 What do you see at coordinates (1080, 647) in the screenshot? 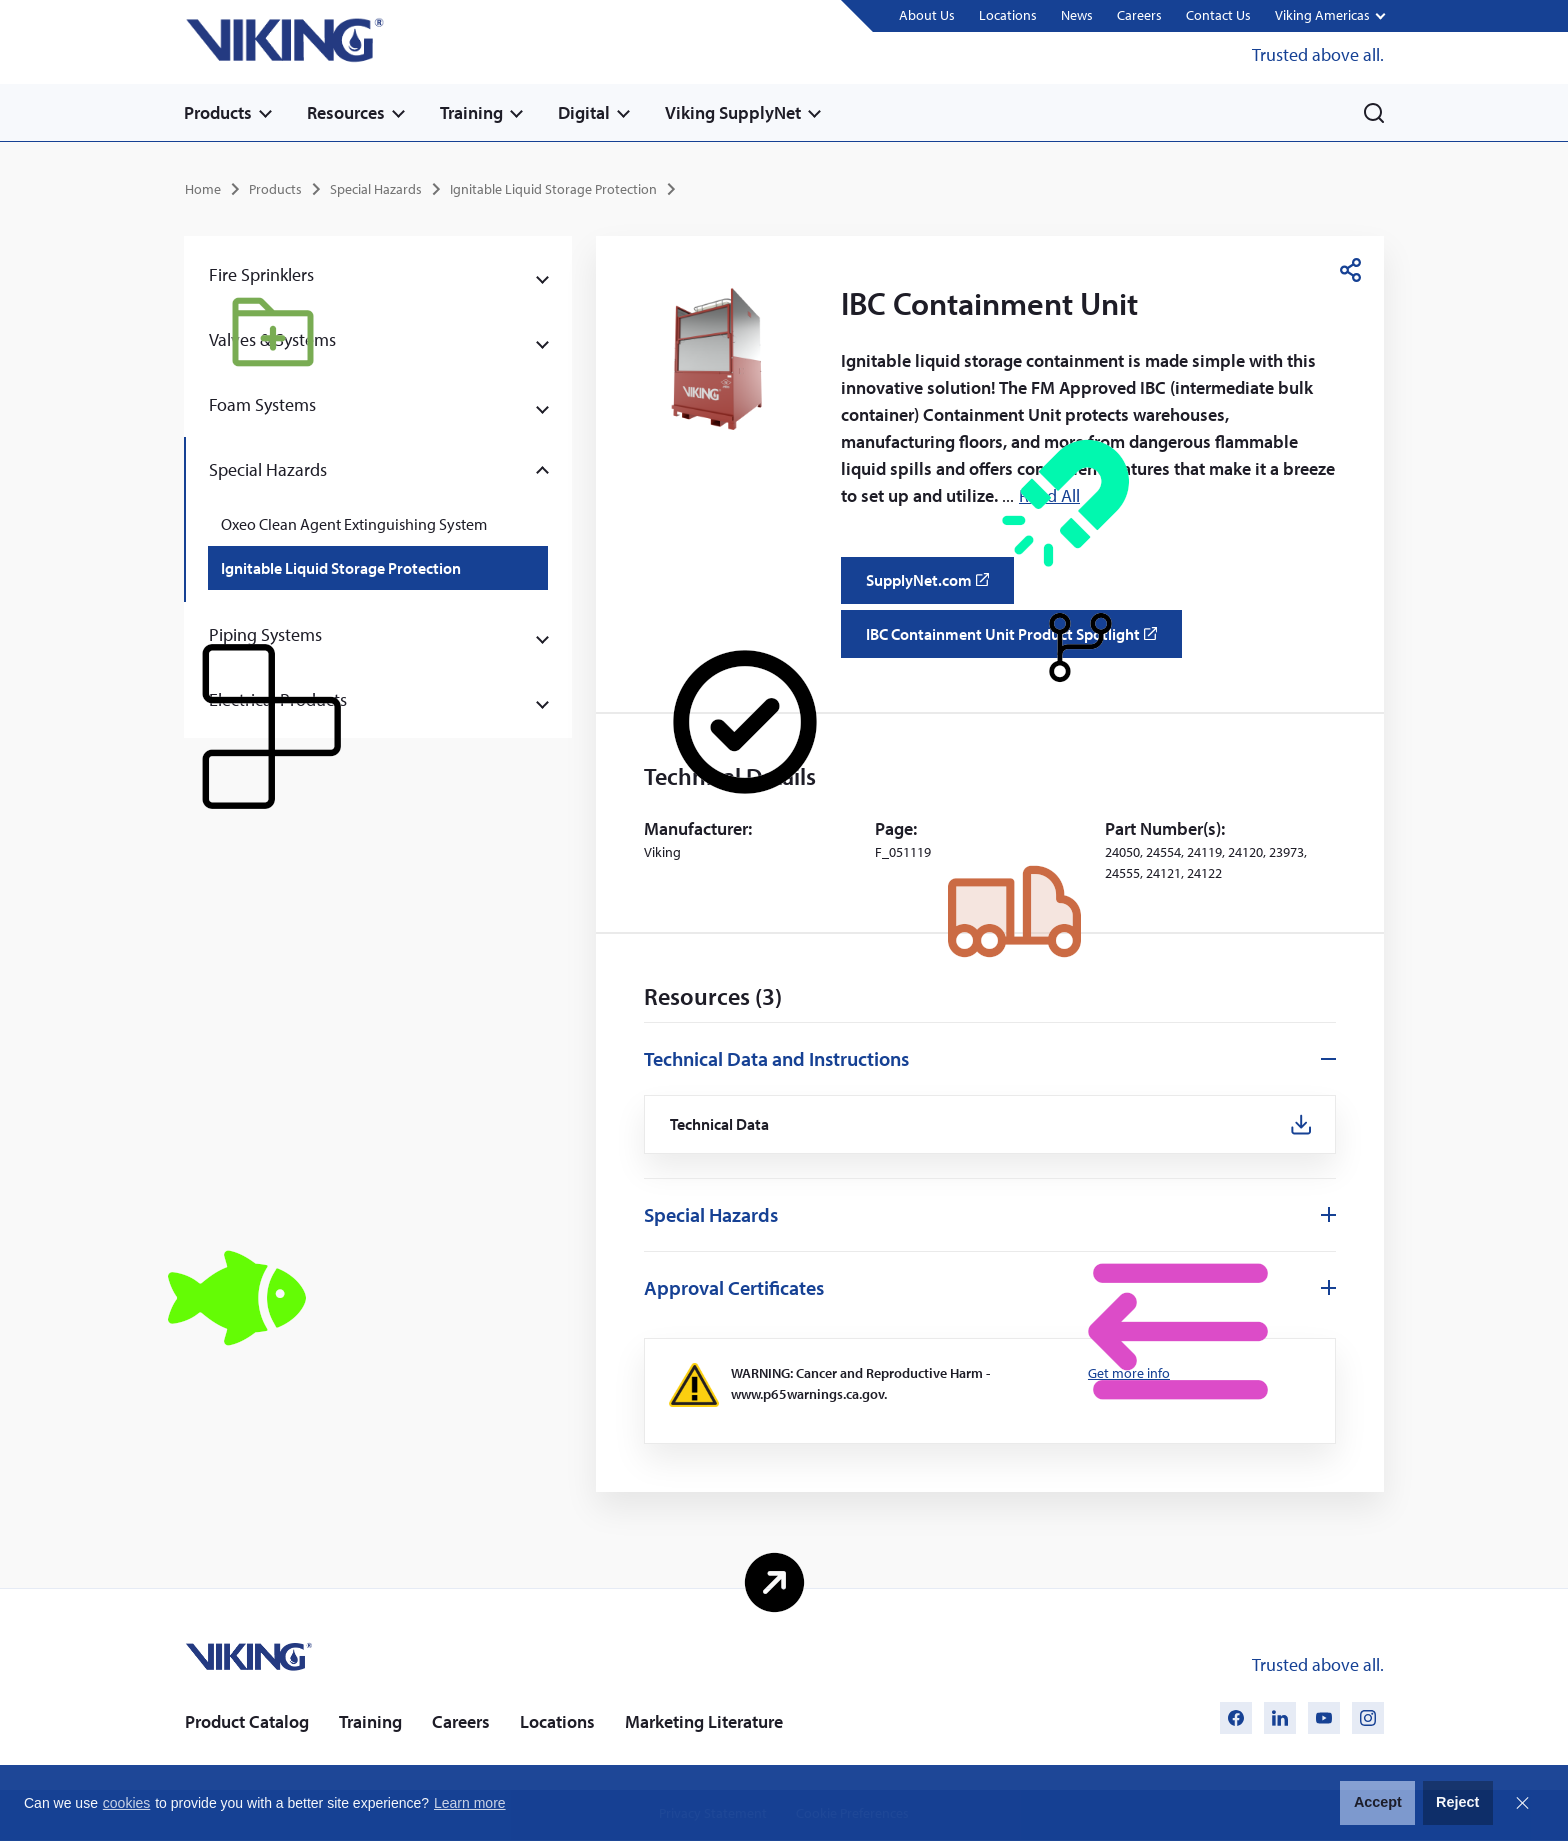
I see `view repository branches` at bounding box center [1080, 647].